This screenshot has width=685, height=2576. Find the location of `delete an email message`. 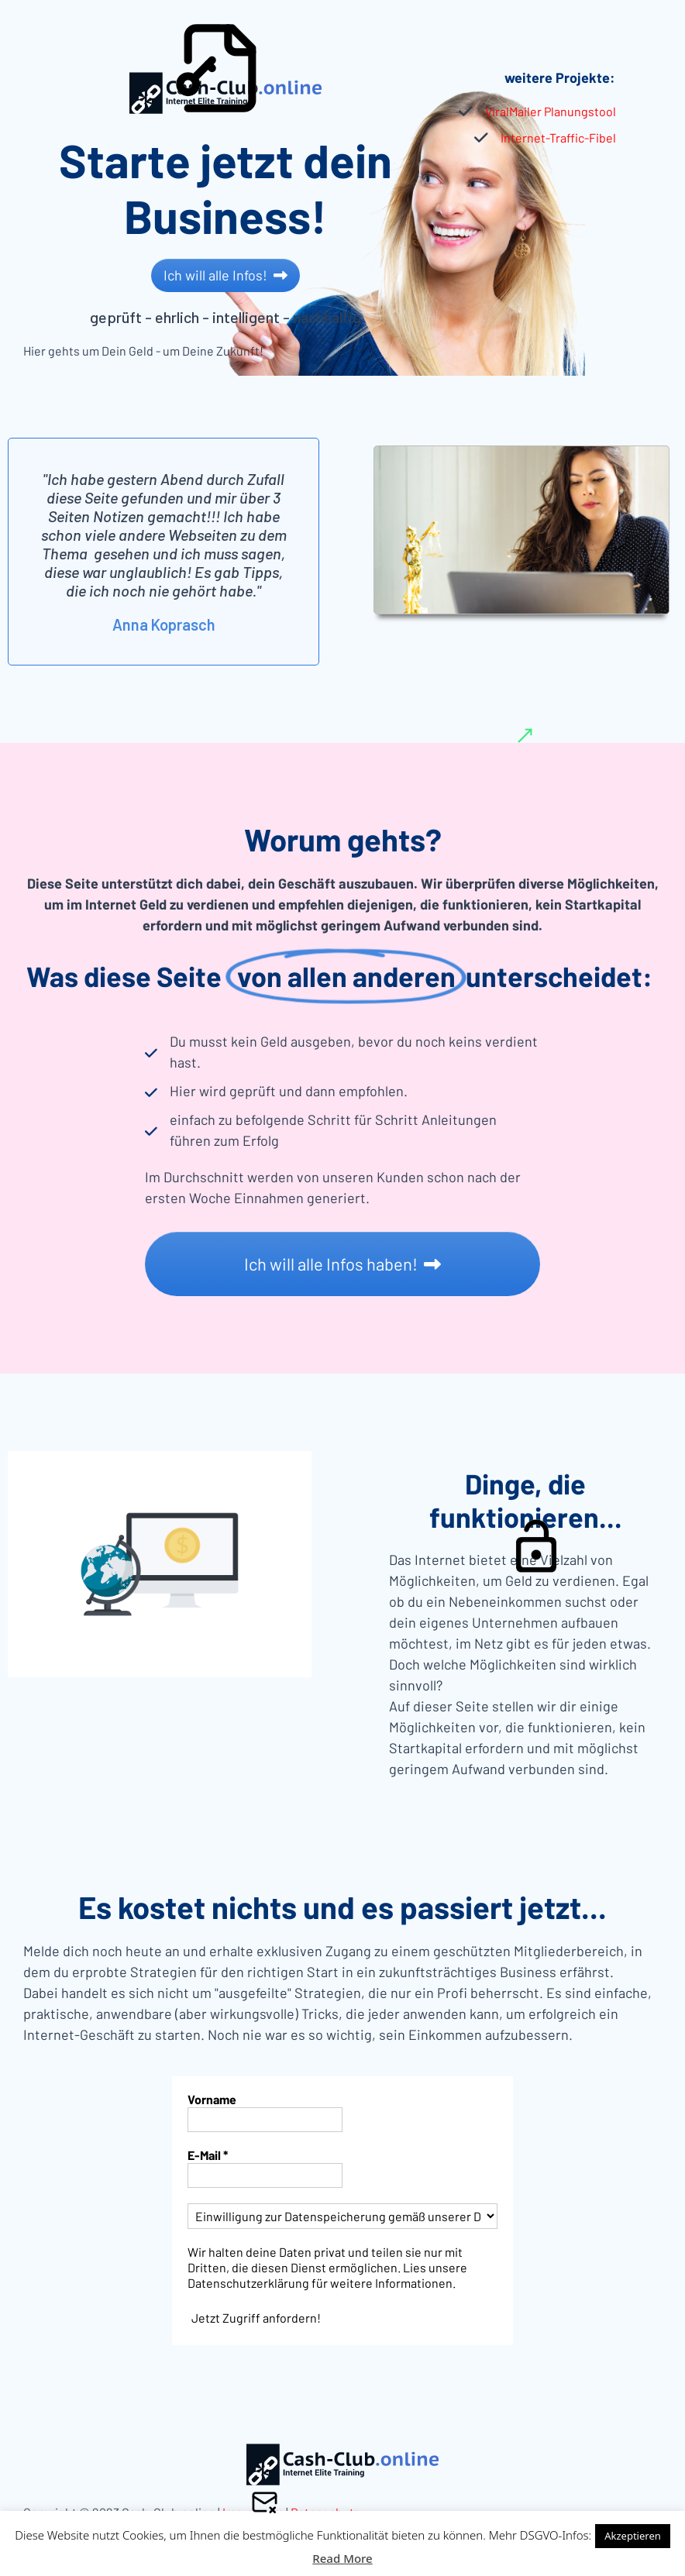

delete an email message is located at coordinates (264, 2502).